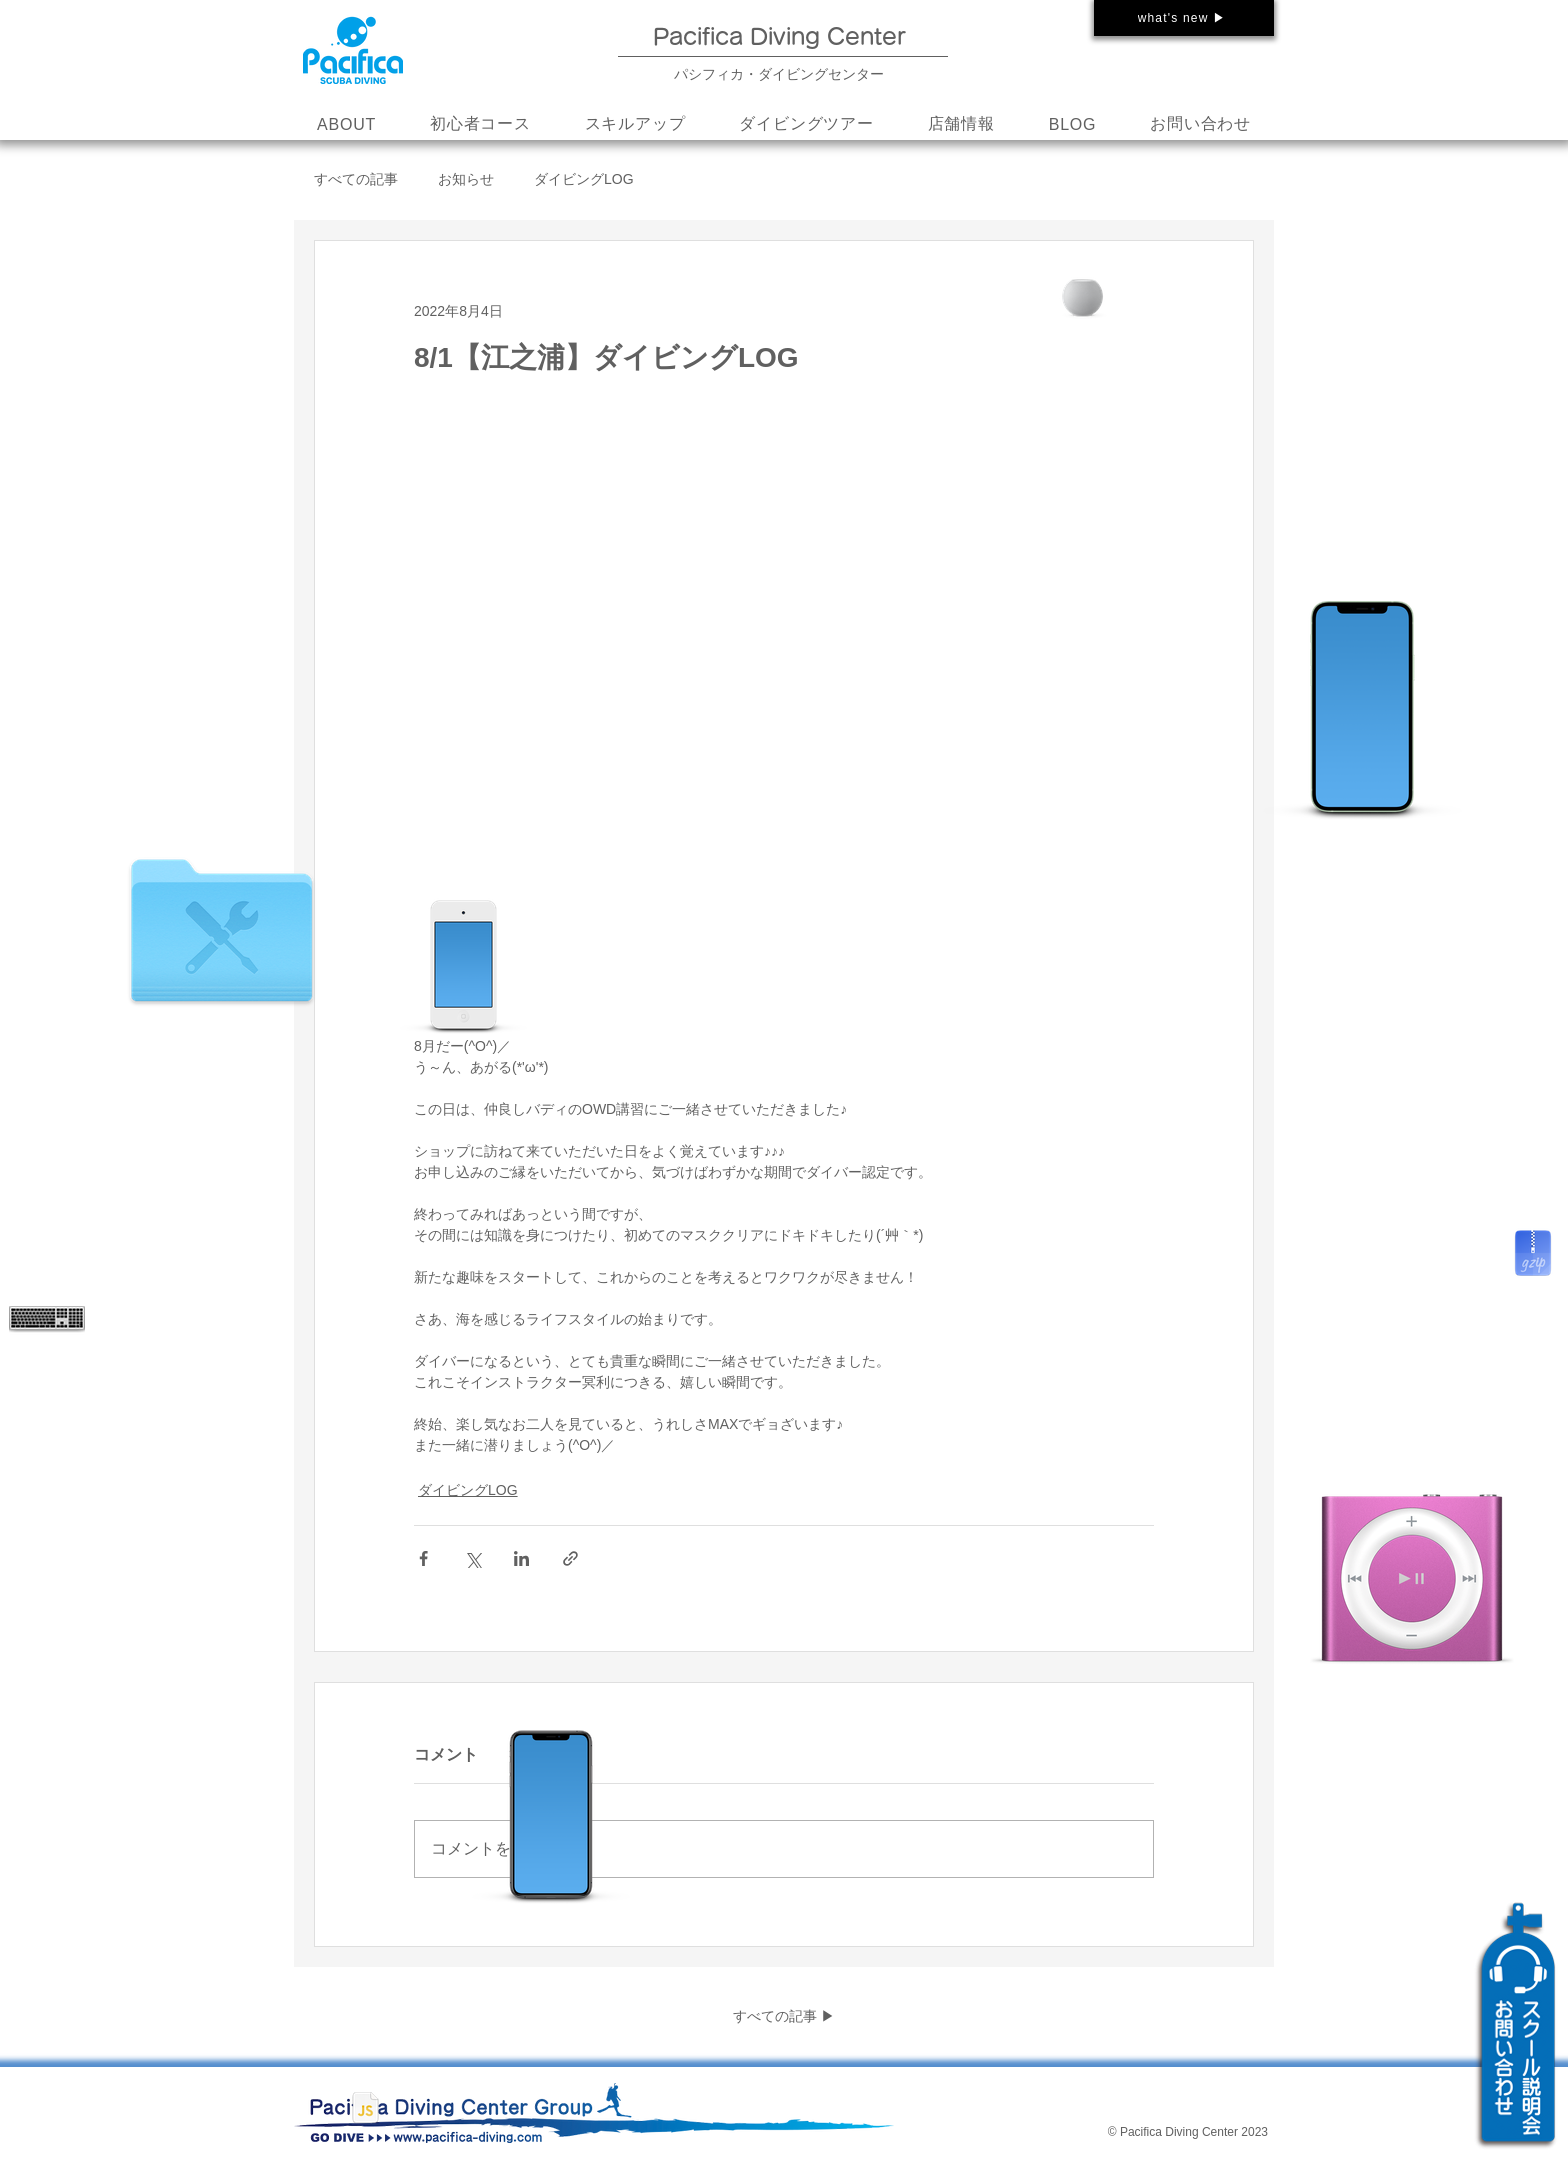  I want to click on a javascript file in your file system, so click(365, 2107).